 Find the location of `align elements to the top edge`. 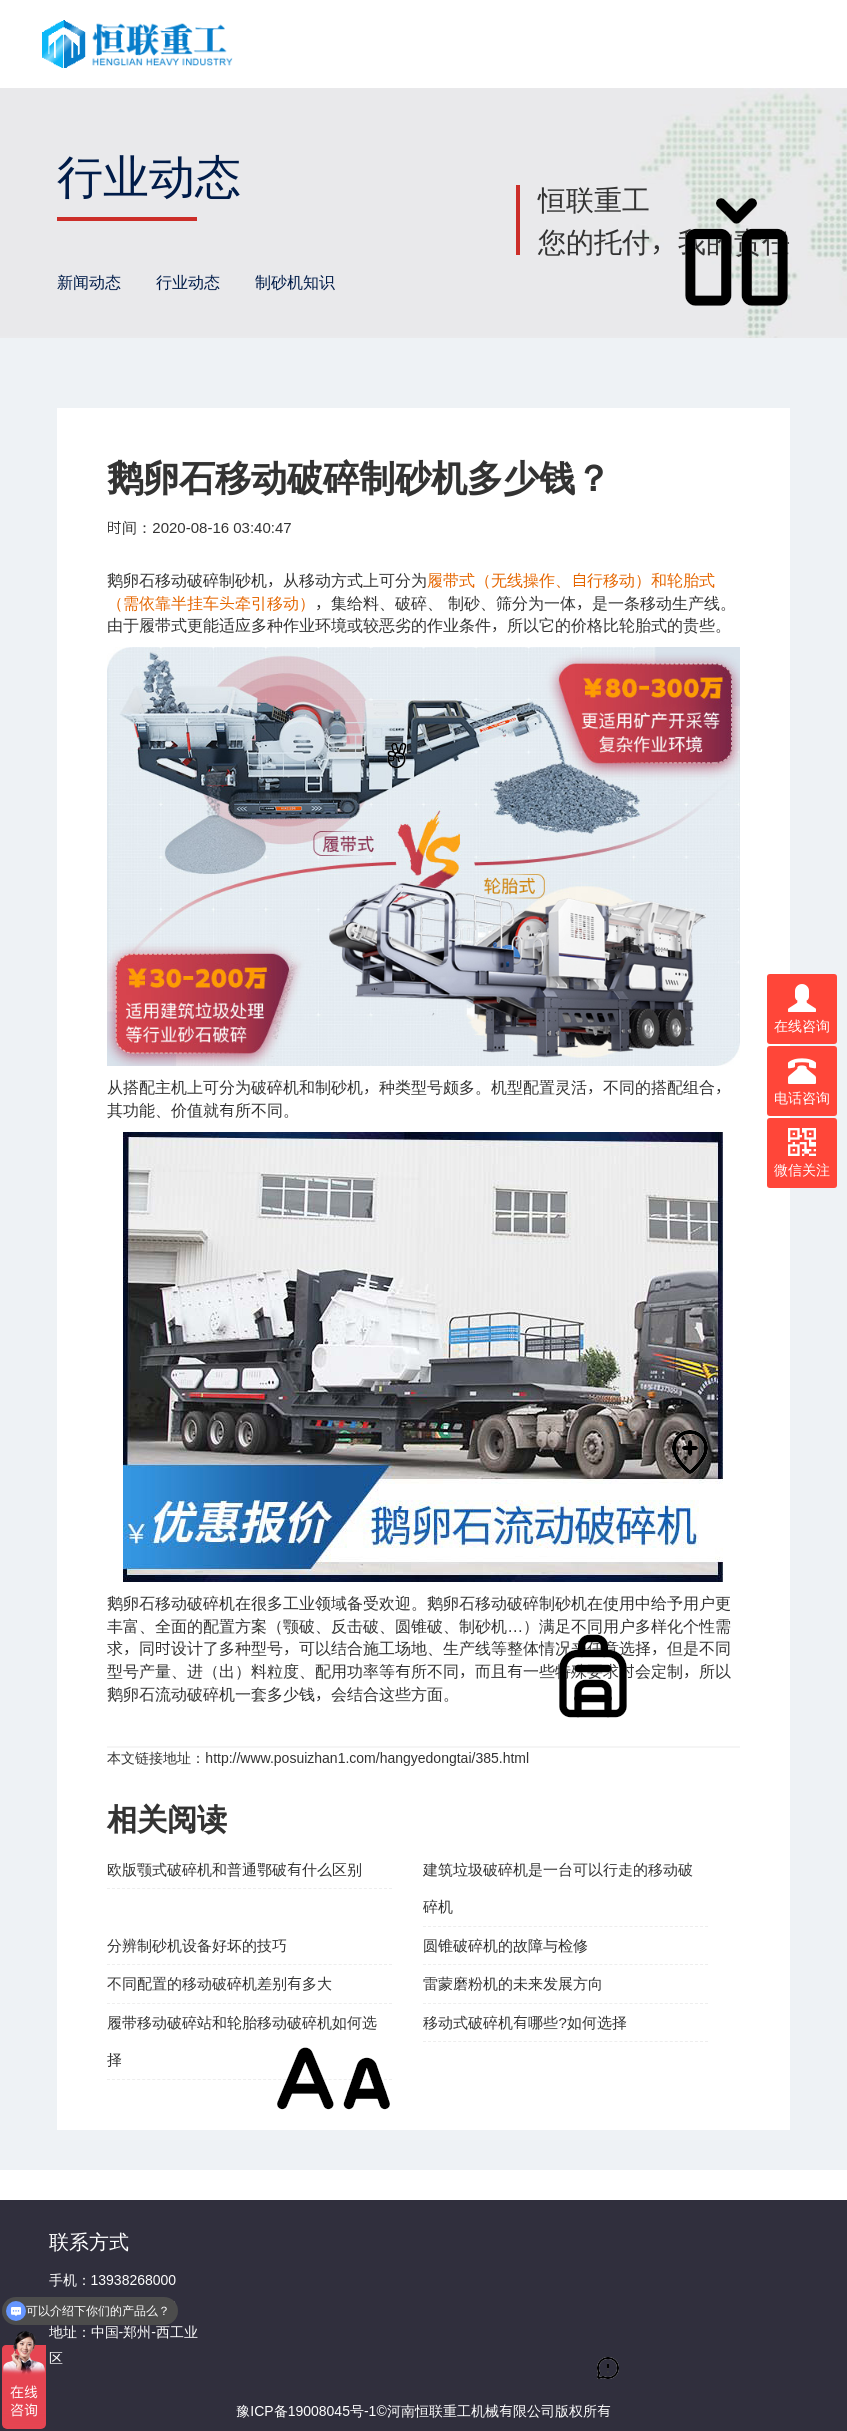

align elements to the top edge is located at coordinates (736, 254).